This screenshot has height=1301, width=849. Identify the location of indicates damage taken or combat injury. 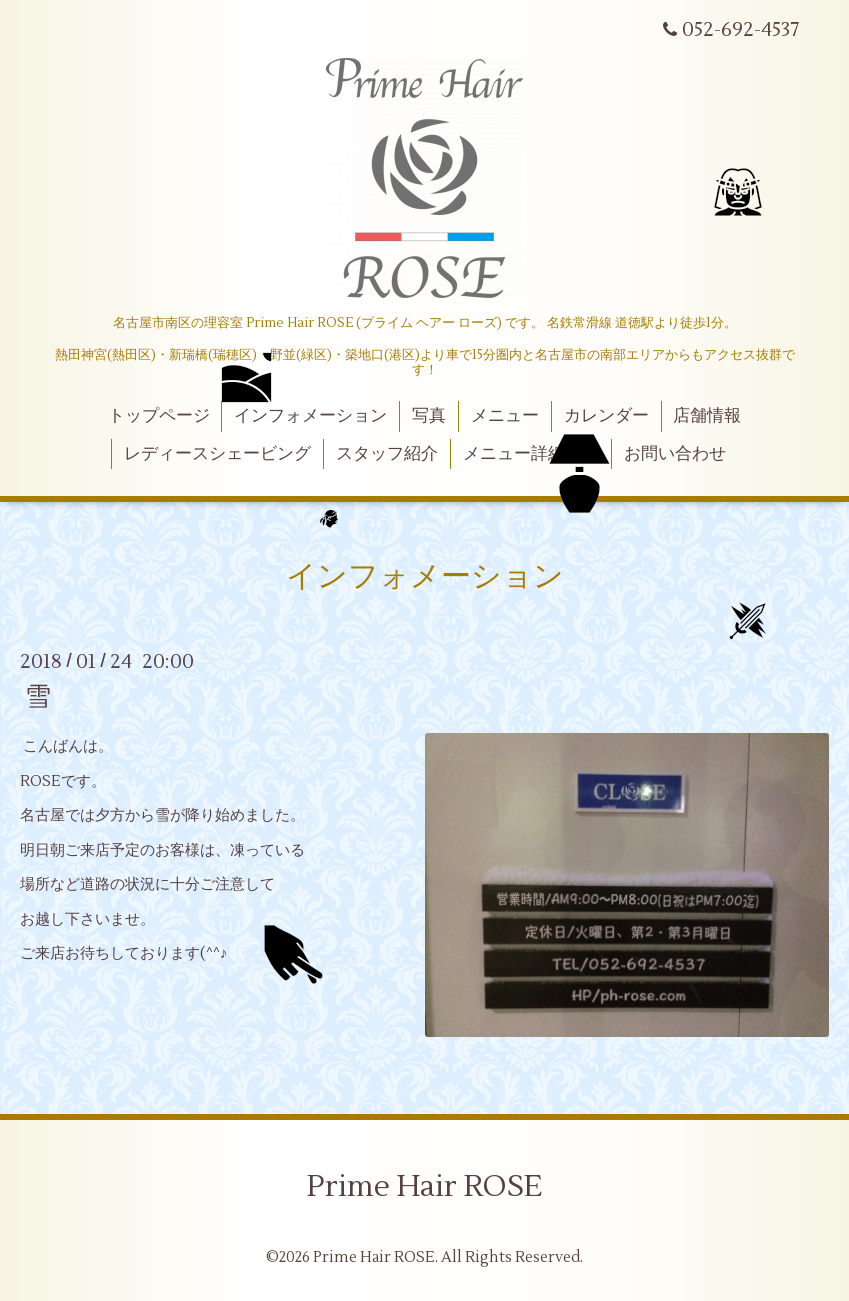
(747, 621).